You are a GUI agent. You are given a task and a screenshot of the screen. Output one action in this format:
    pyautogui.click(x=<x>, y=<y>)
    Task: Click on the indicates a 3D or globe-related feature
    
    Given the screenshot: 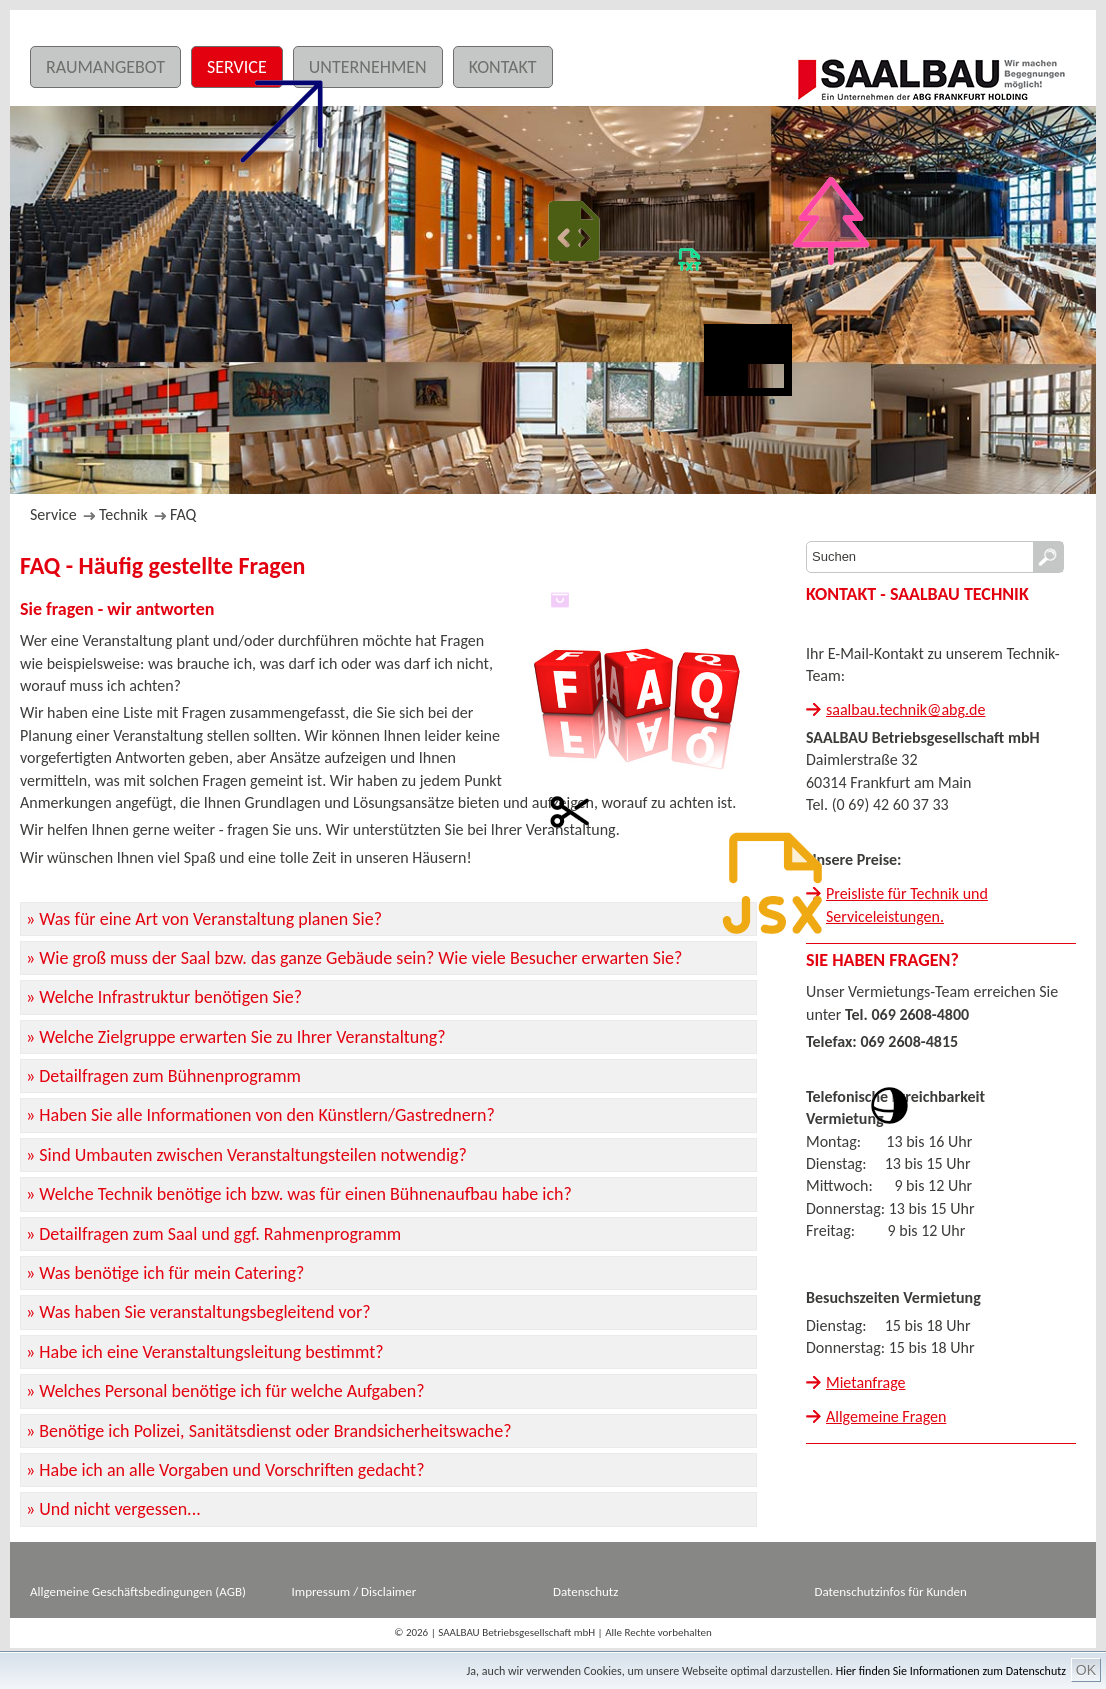 What is the action you would take?
    pyautogui.click(x=889, y=1105)
    